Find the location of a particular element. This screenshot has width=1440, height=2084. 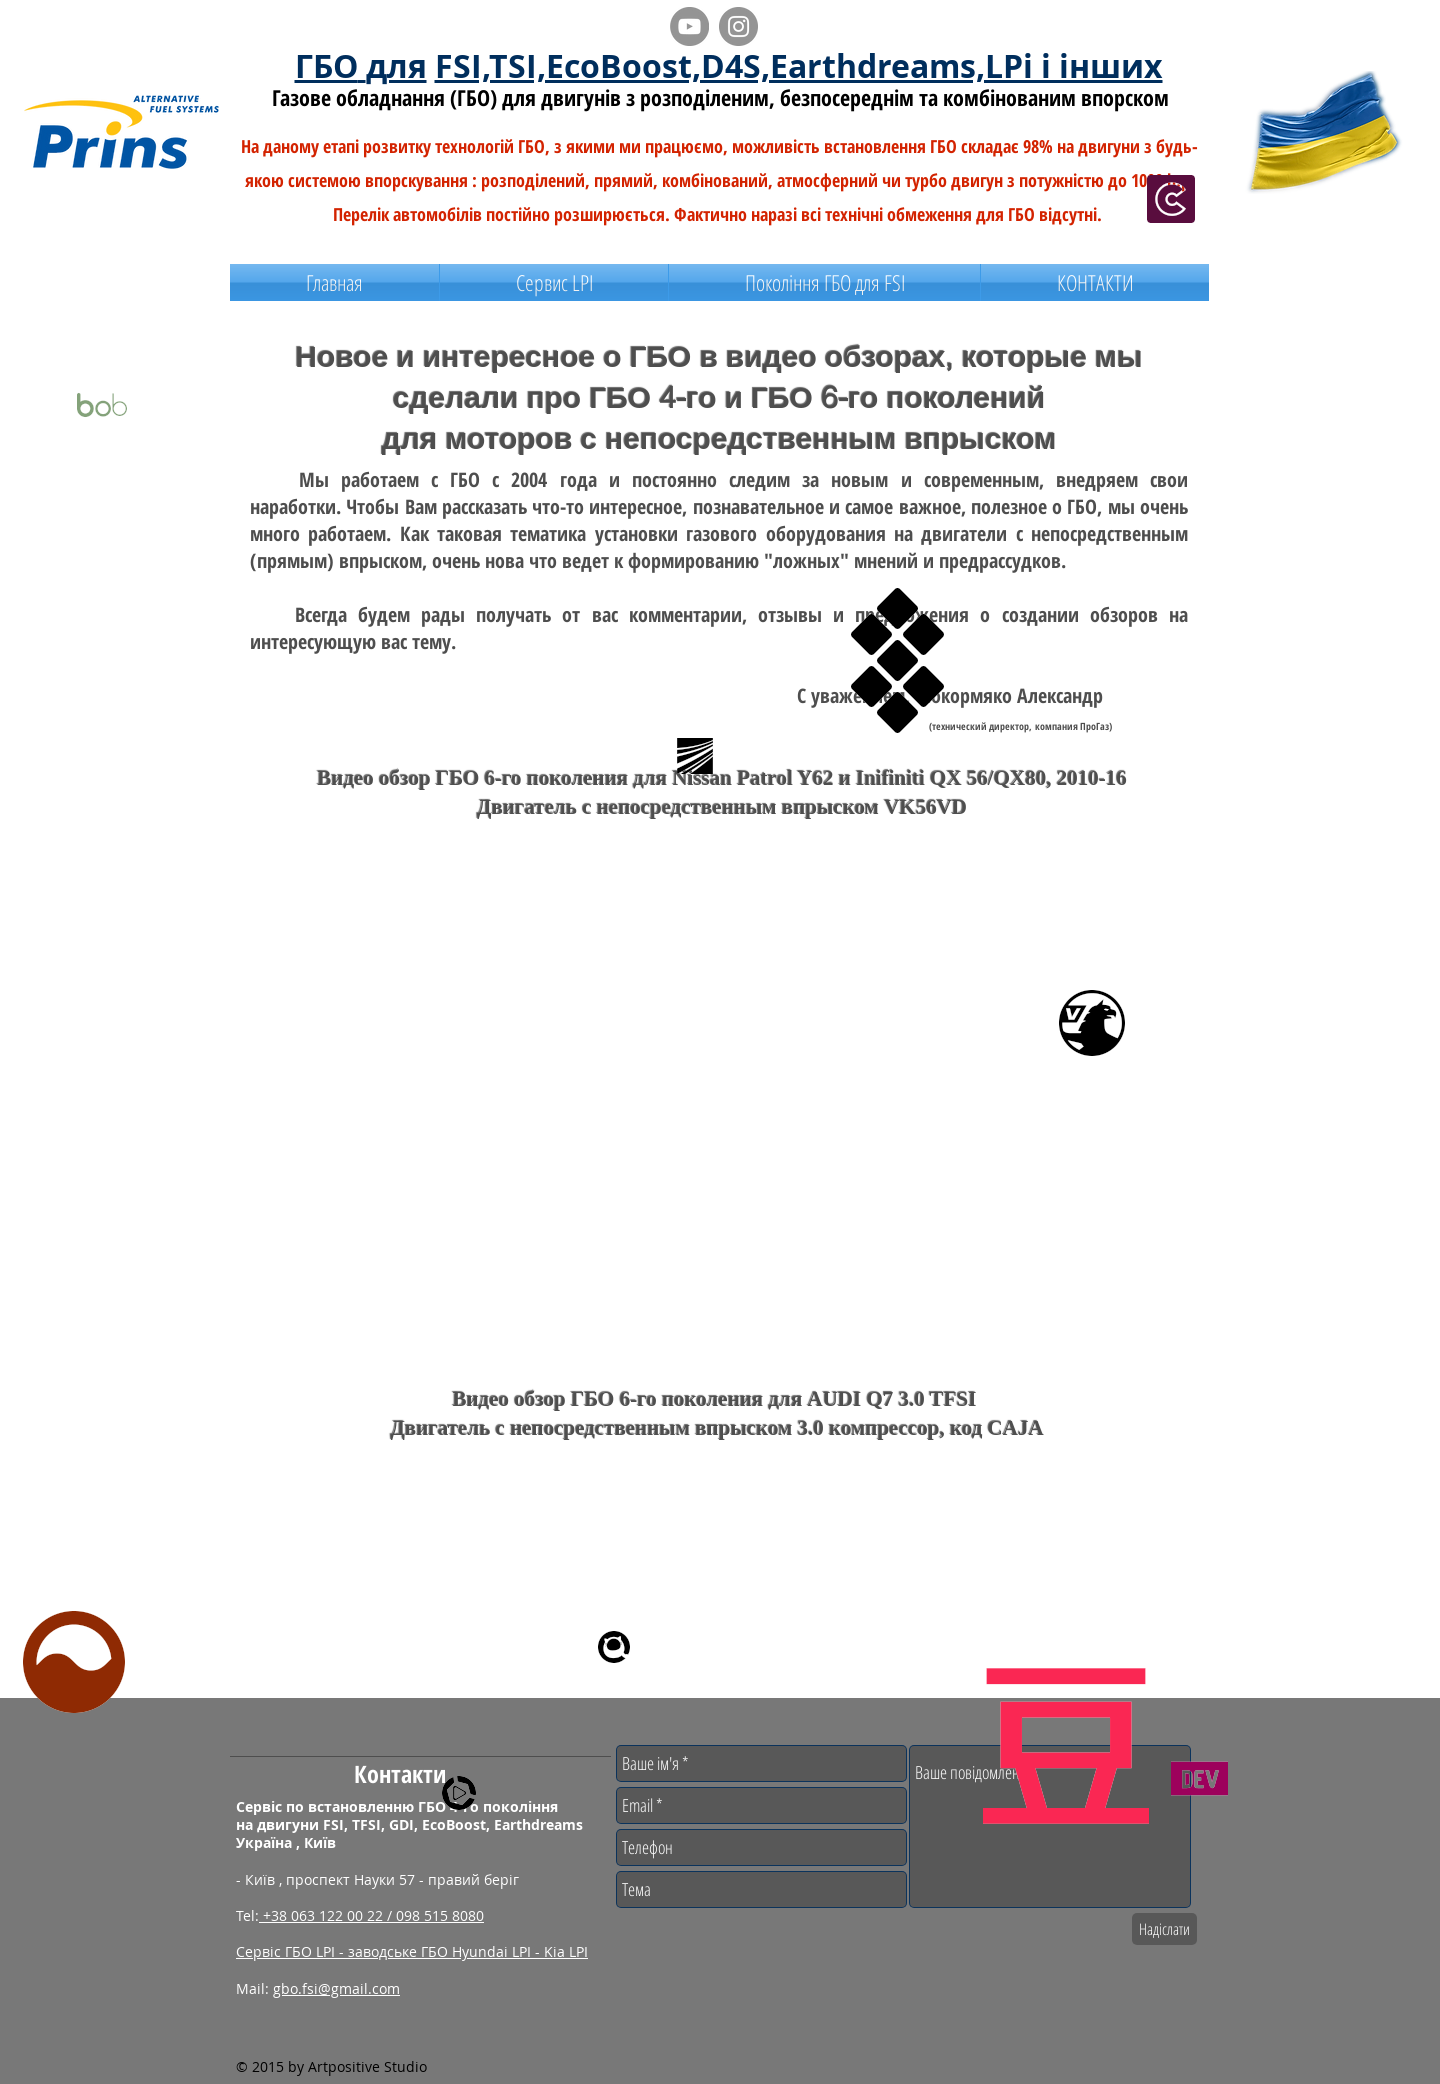

open the Setapp app subscription service is located at coordinates (897, 660).